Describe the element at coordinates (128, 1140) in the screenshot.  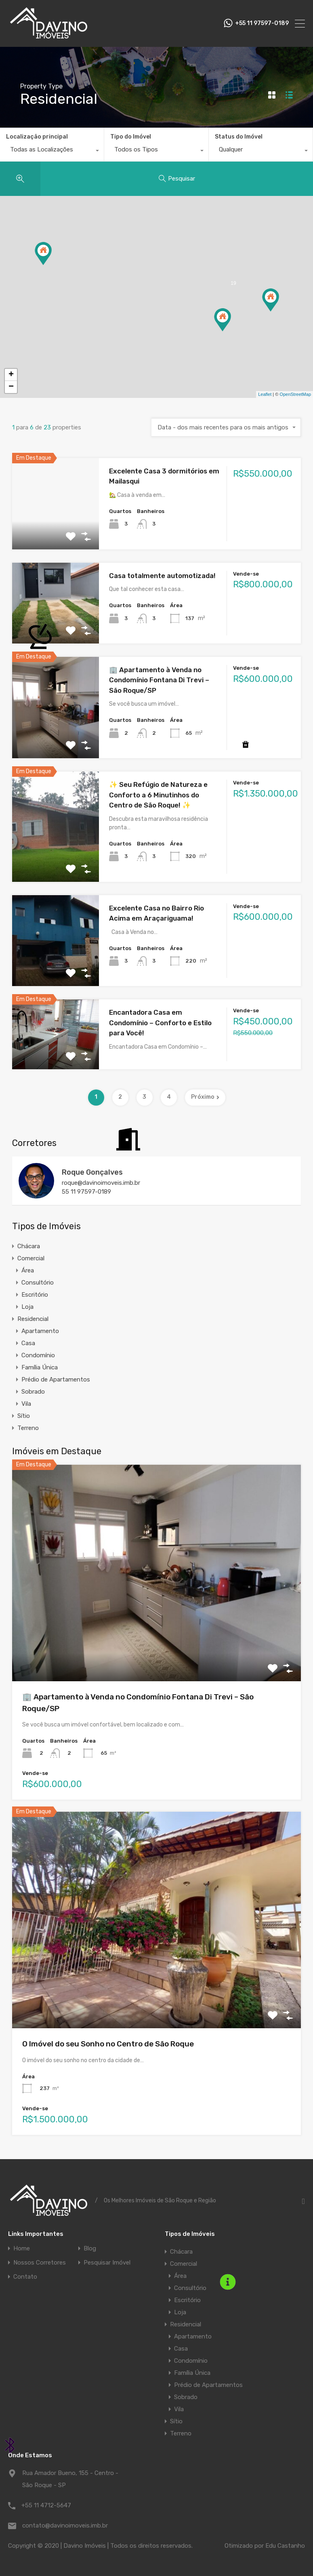
I see `log out or exit the application` at that location.